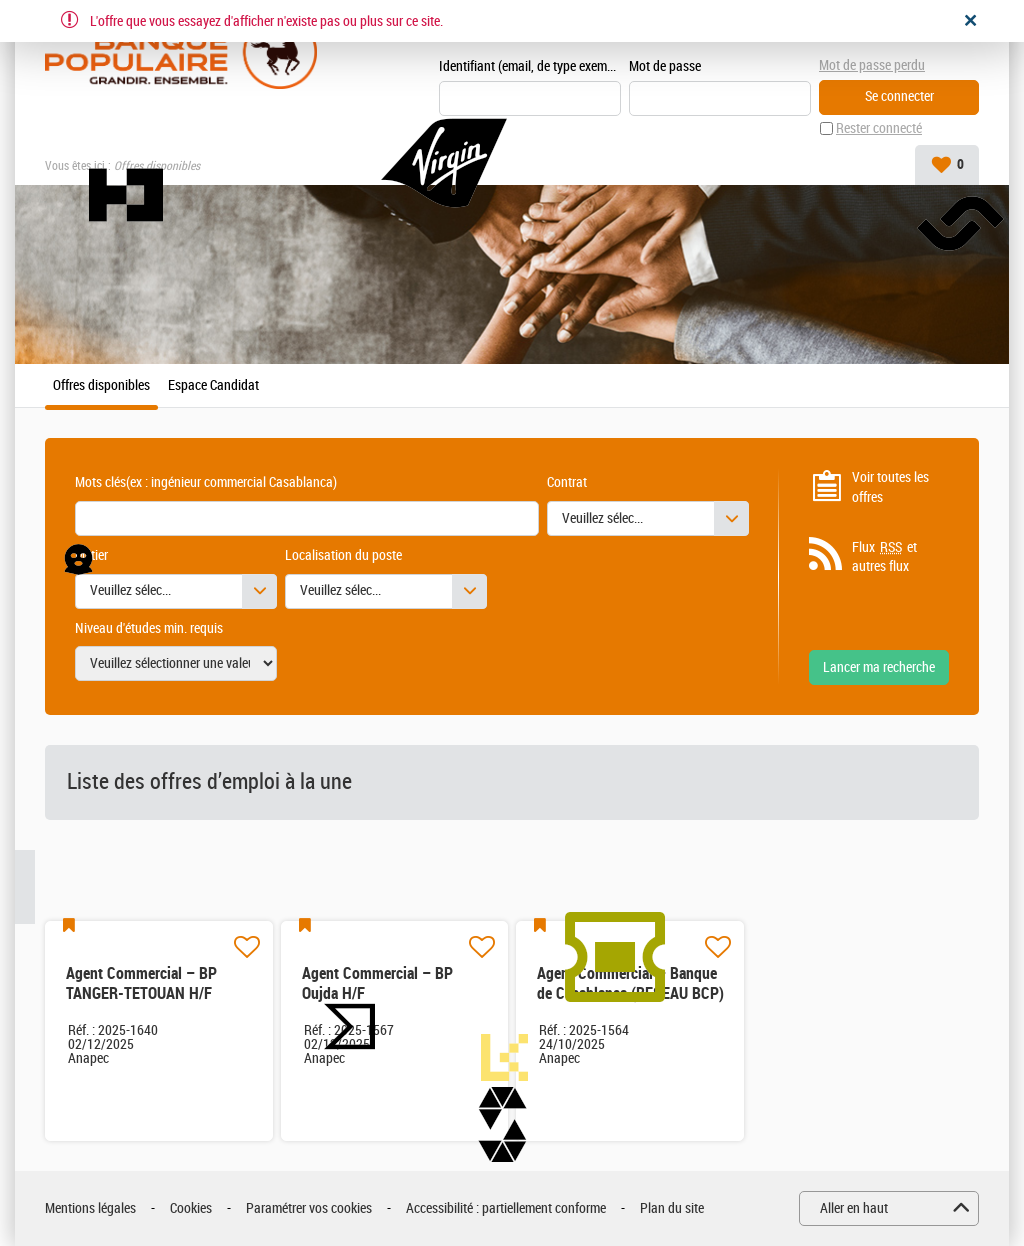  I want to click on view your tickets or passes, so click(615, 957).